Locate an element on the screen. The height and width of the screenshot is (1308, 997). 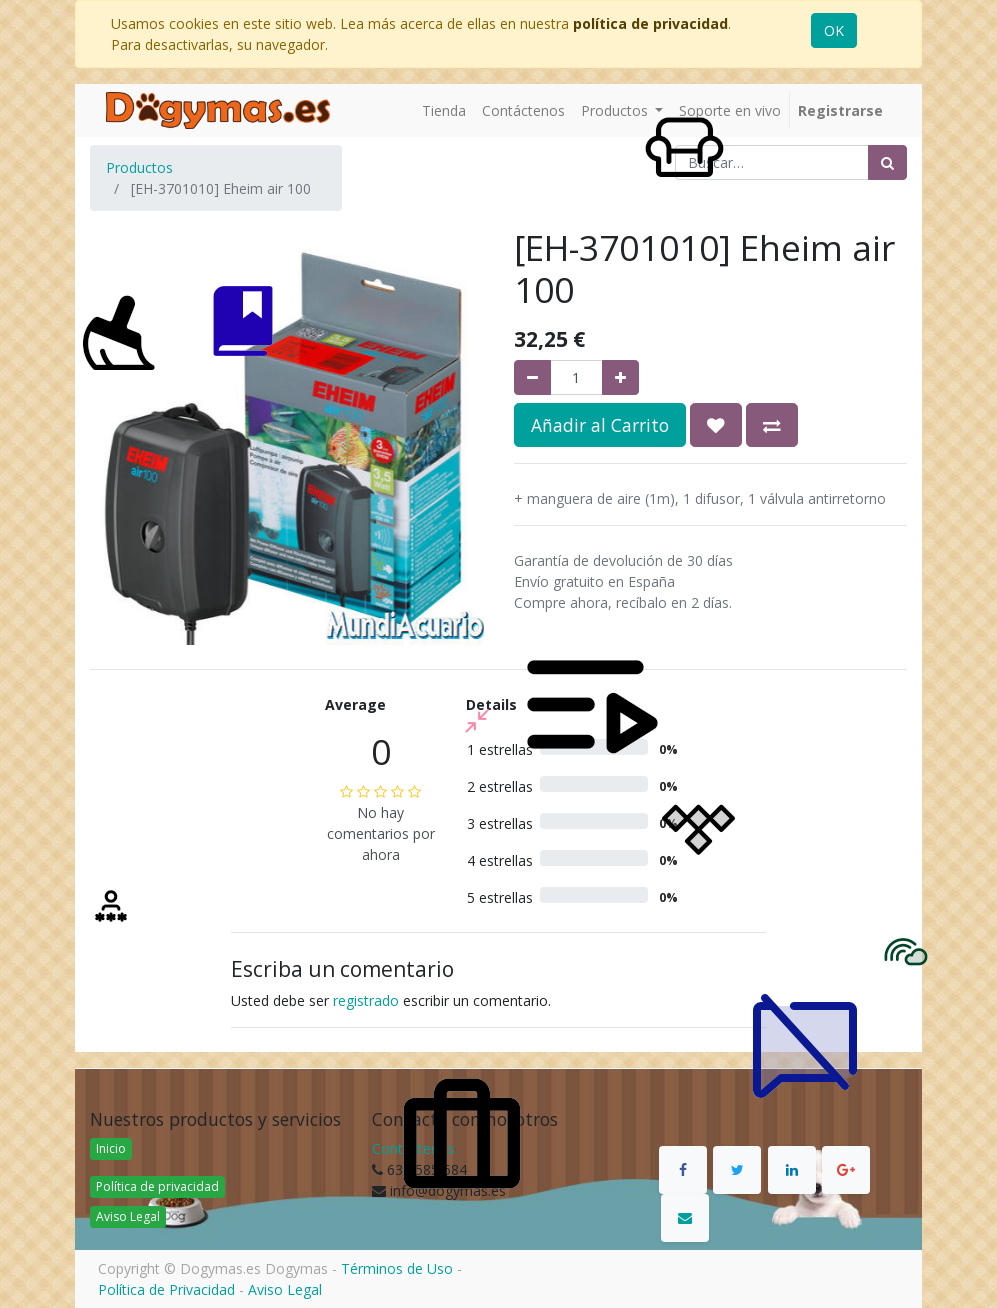
browse furniture or home decor is located at coordinates (684, 148).